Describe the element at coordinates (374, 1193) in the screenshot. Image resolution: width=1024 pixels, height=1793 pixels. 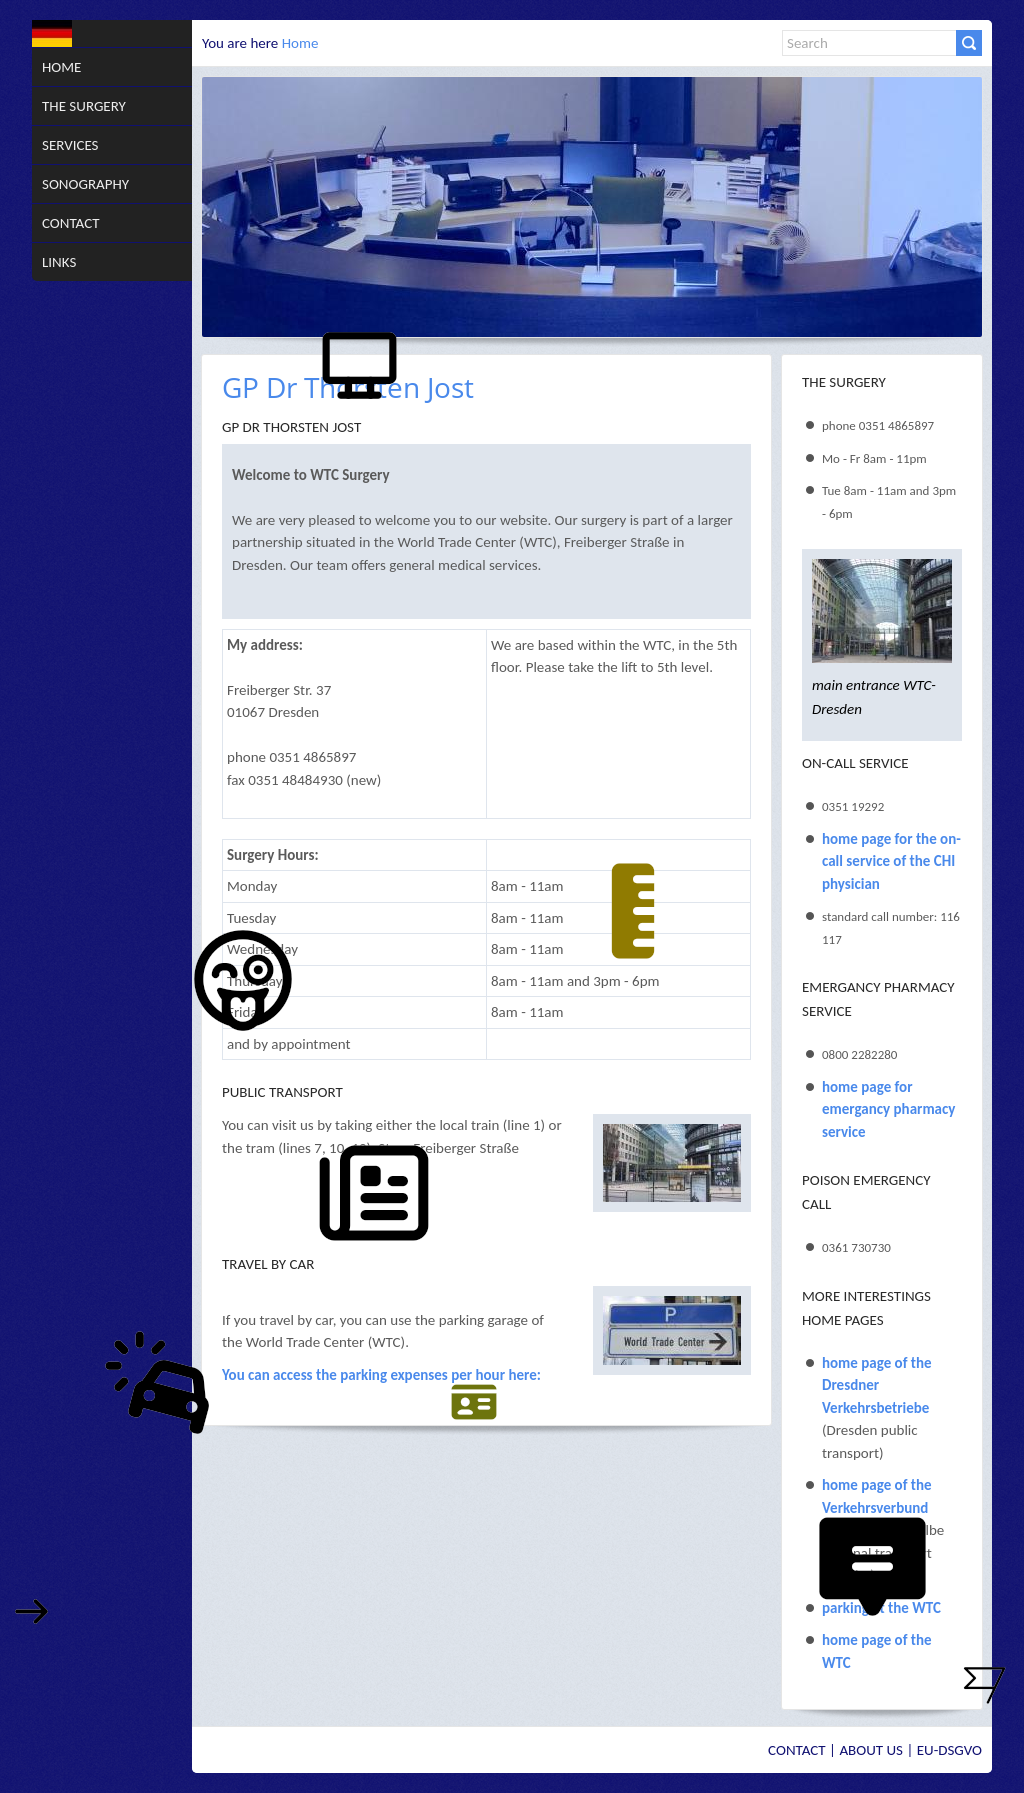
I see `view news or articles` at that location.